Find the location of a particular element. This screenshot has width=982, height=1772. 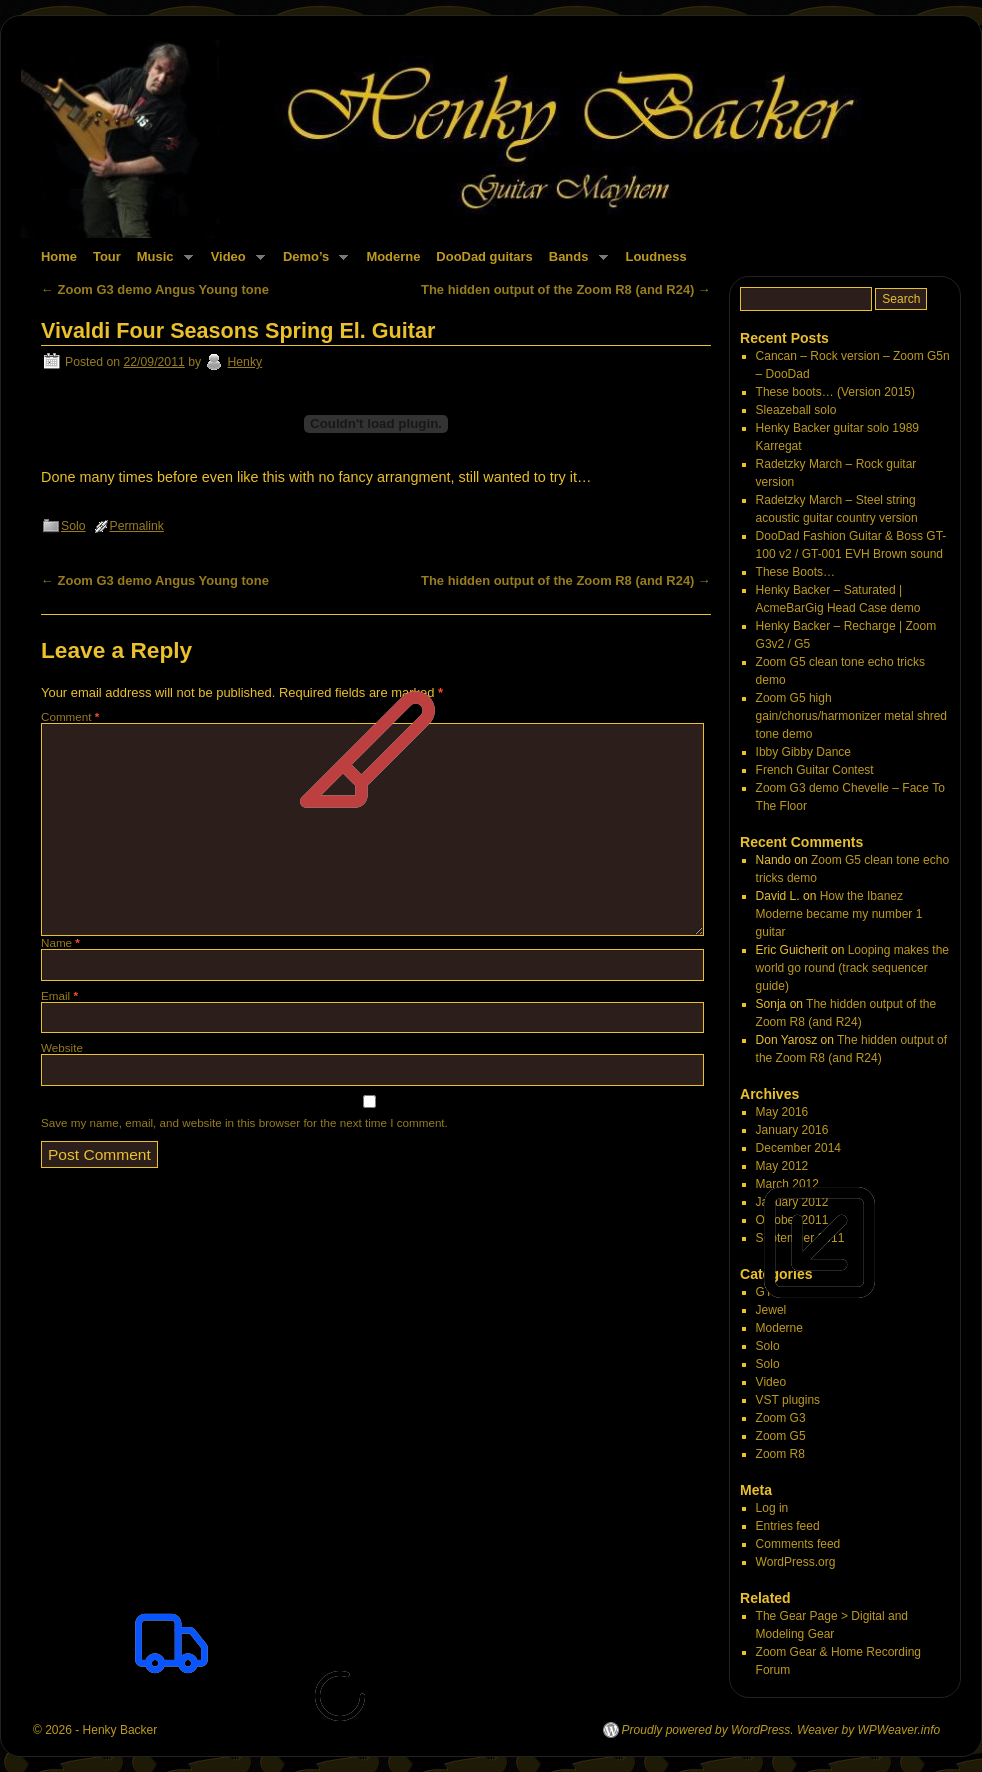

track your delivery or shipment is located at coordinates (171, 1643).